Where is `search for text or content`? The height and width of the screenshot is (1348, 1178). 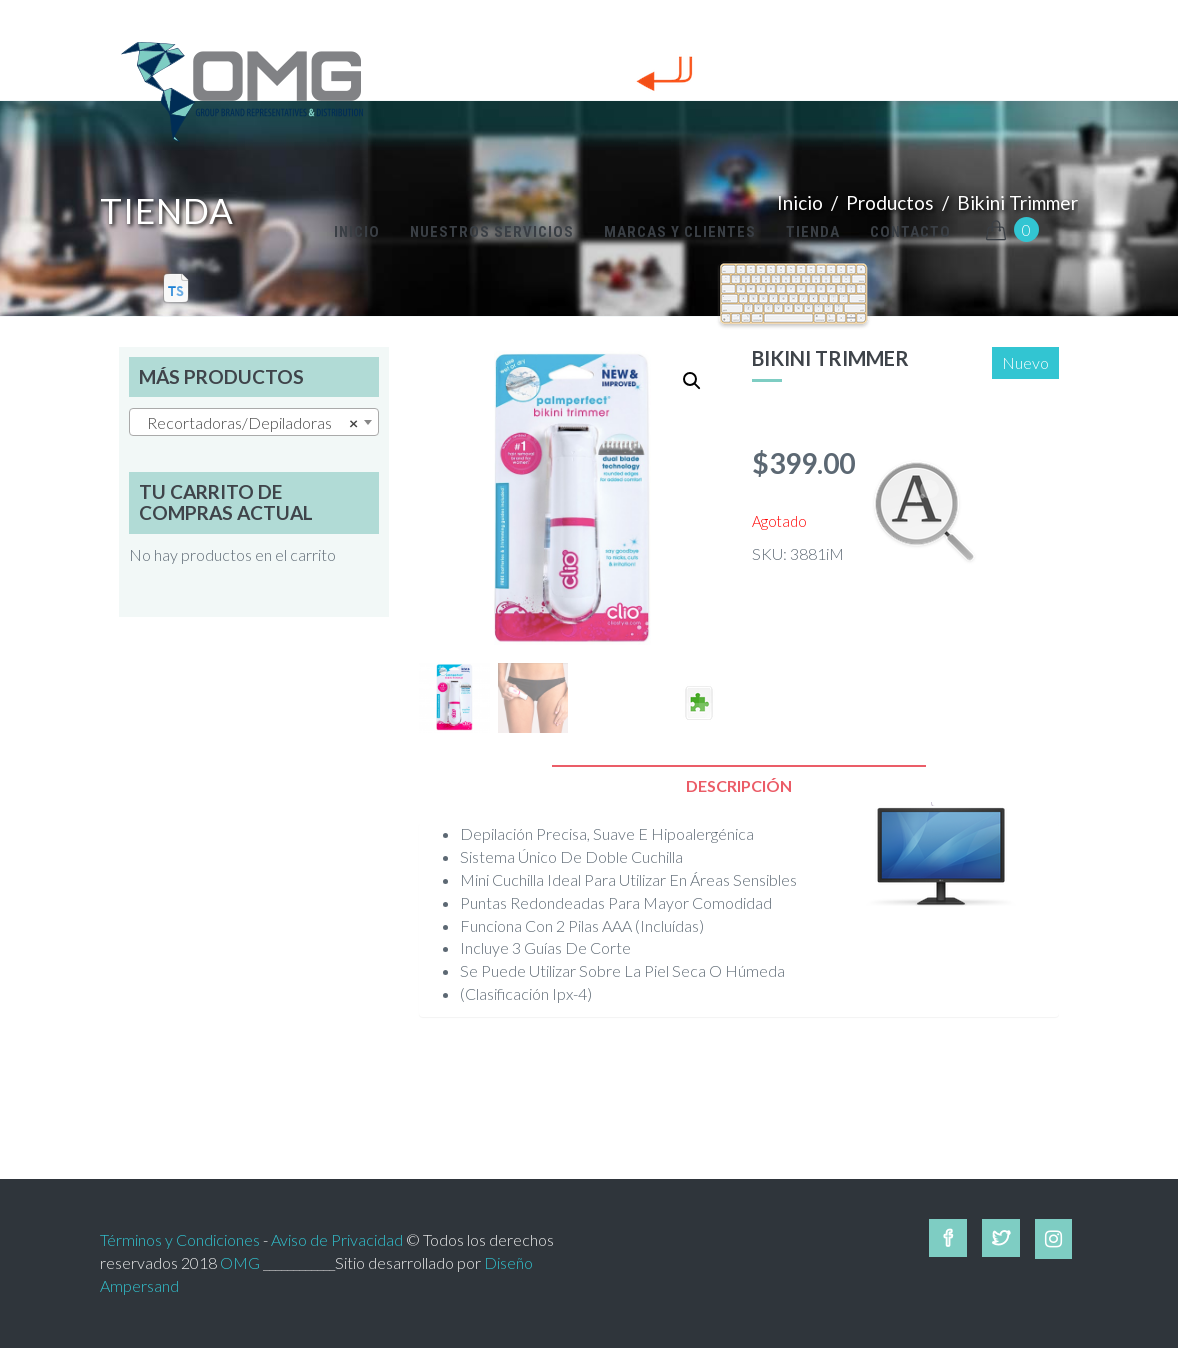 search for text or content is located at coordinates (923, 510).